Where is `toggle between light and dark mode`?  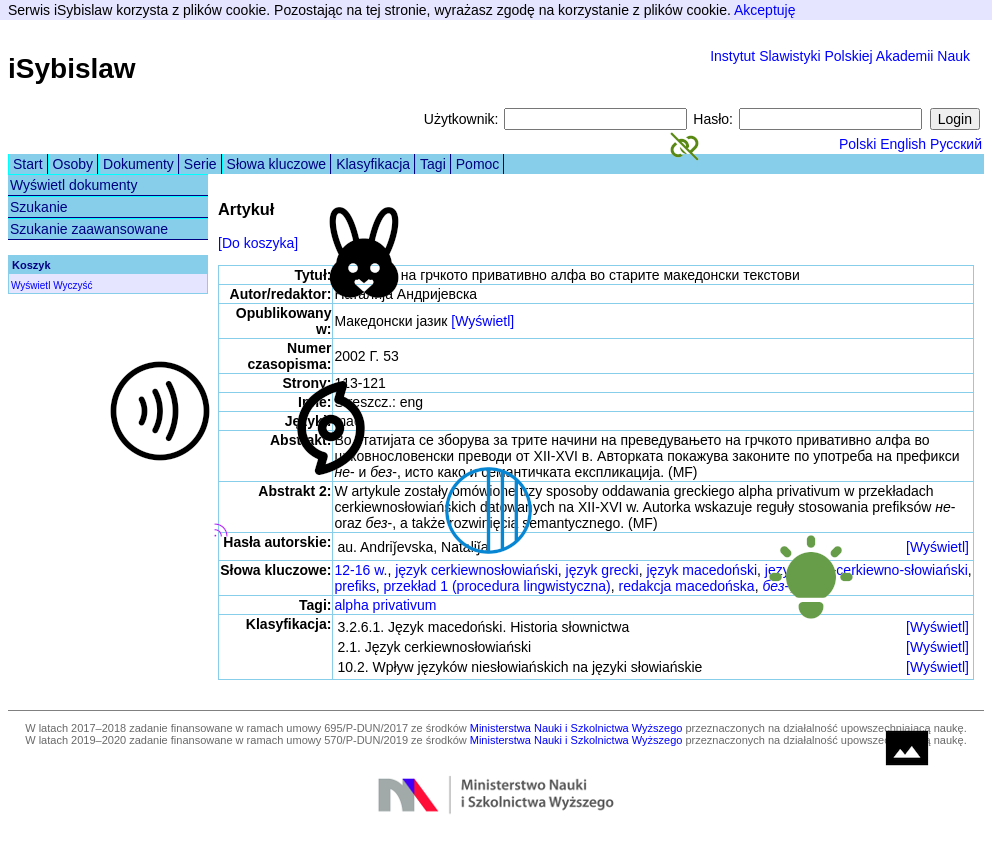
toggle between light and dark mode is located at coordinates (488, 510).